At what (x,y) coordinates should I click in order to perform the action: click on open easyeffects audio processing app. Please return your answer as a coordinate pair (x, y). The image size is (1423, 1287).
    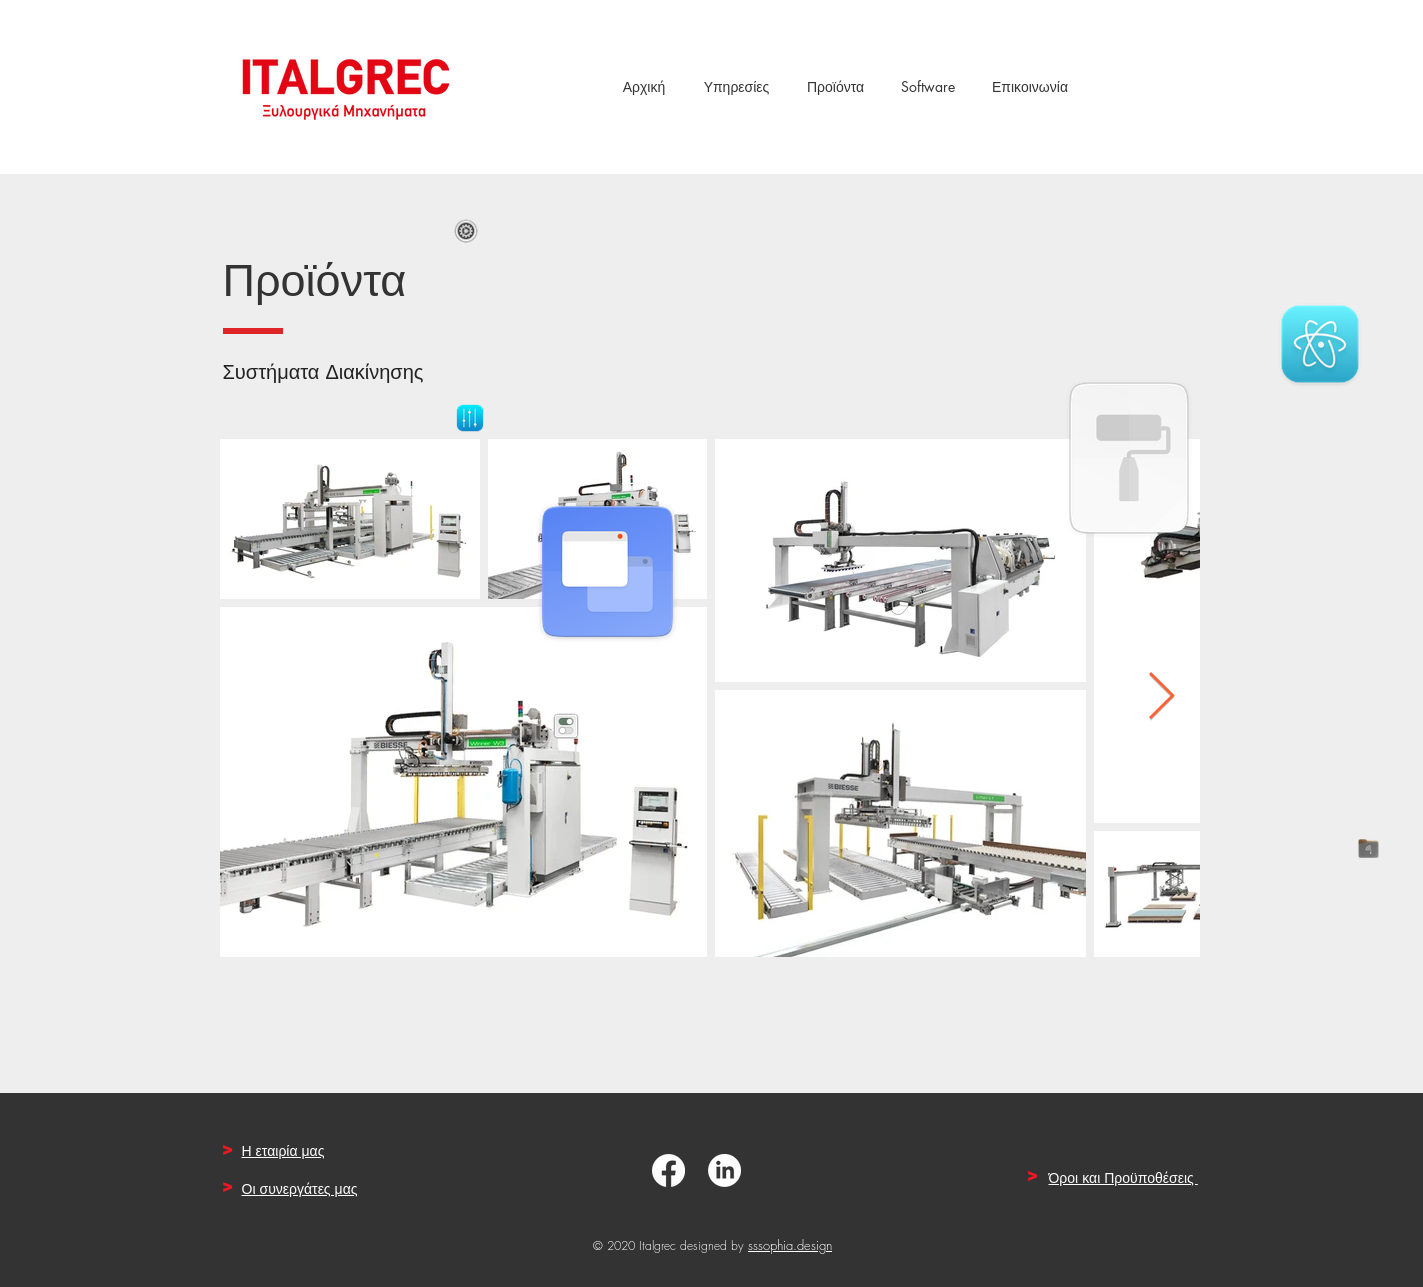
    Looking at the image, I should click on (470, 418).